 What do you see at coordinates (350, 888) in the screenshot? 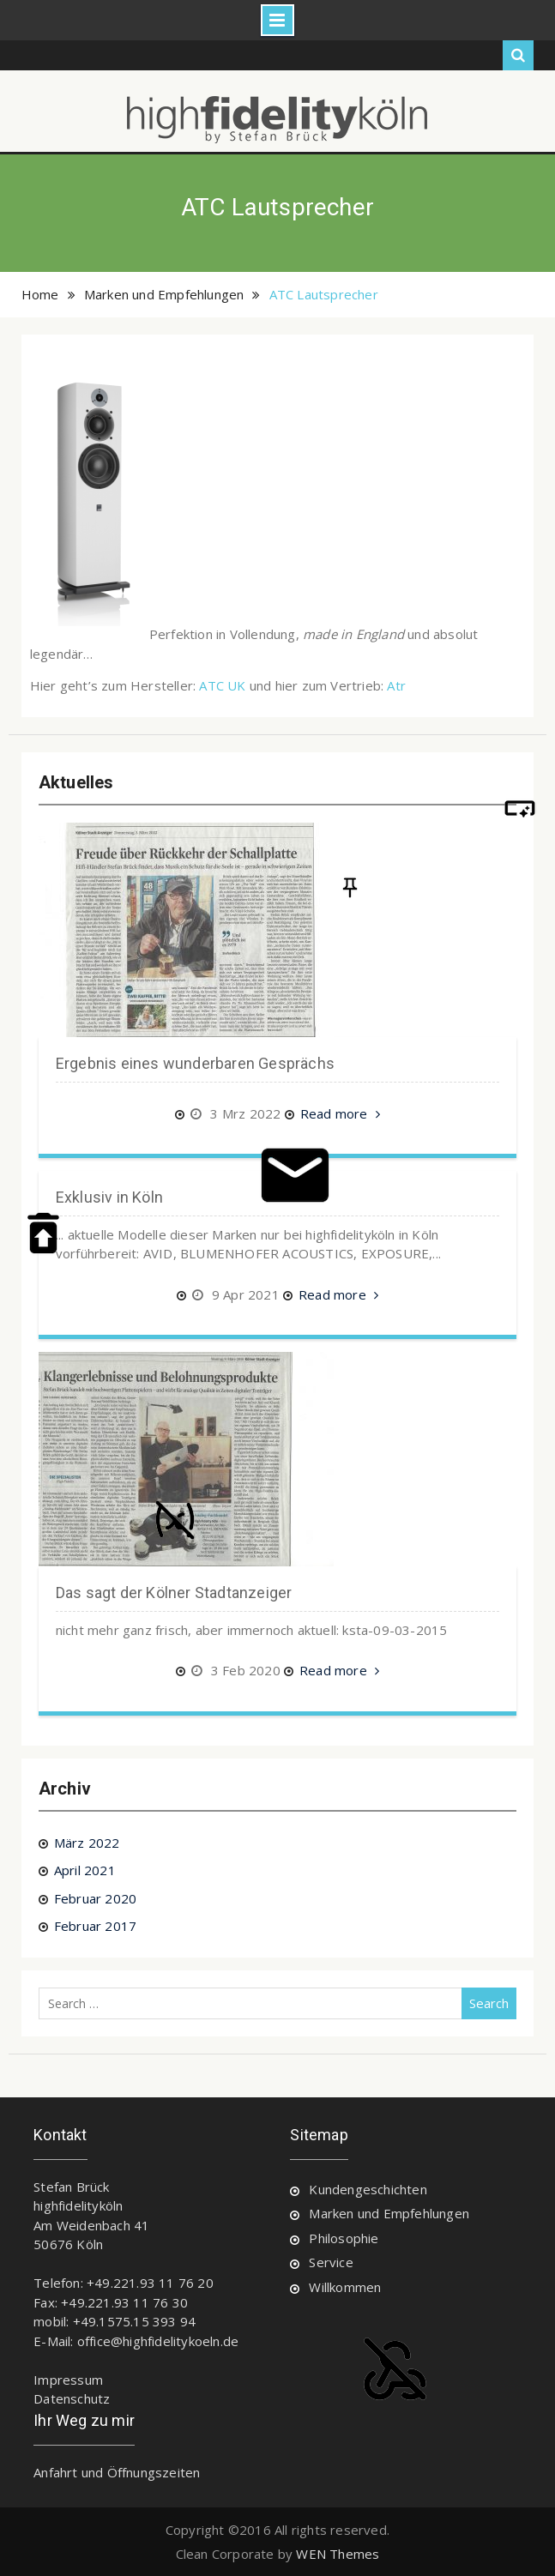
I see `pin an item to keep it visible` at bounding box center [350, 888].